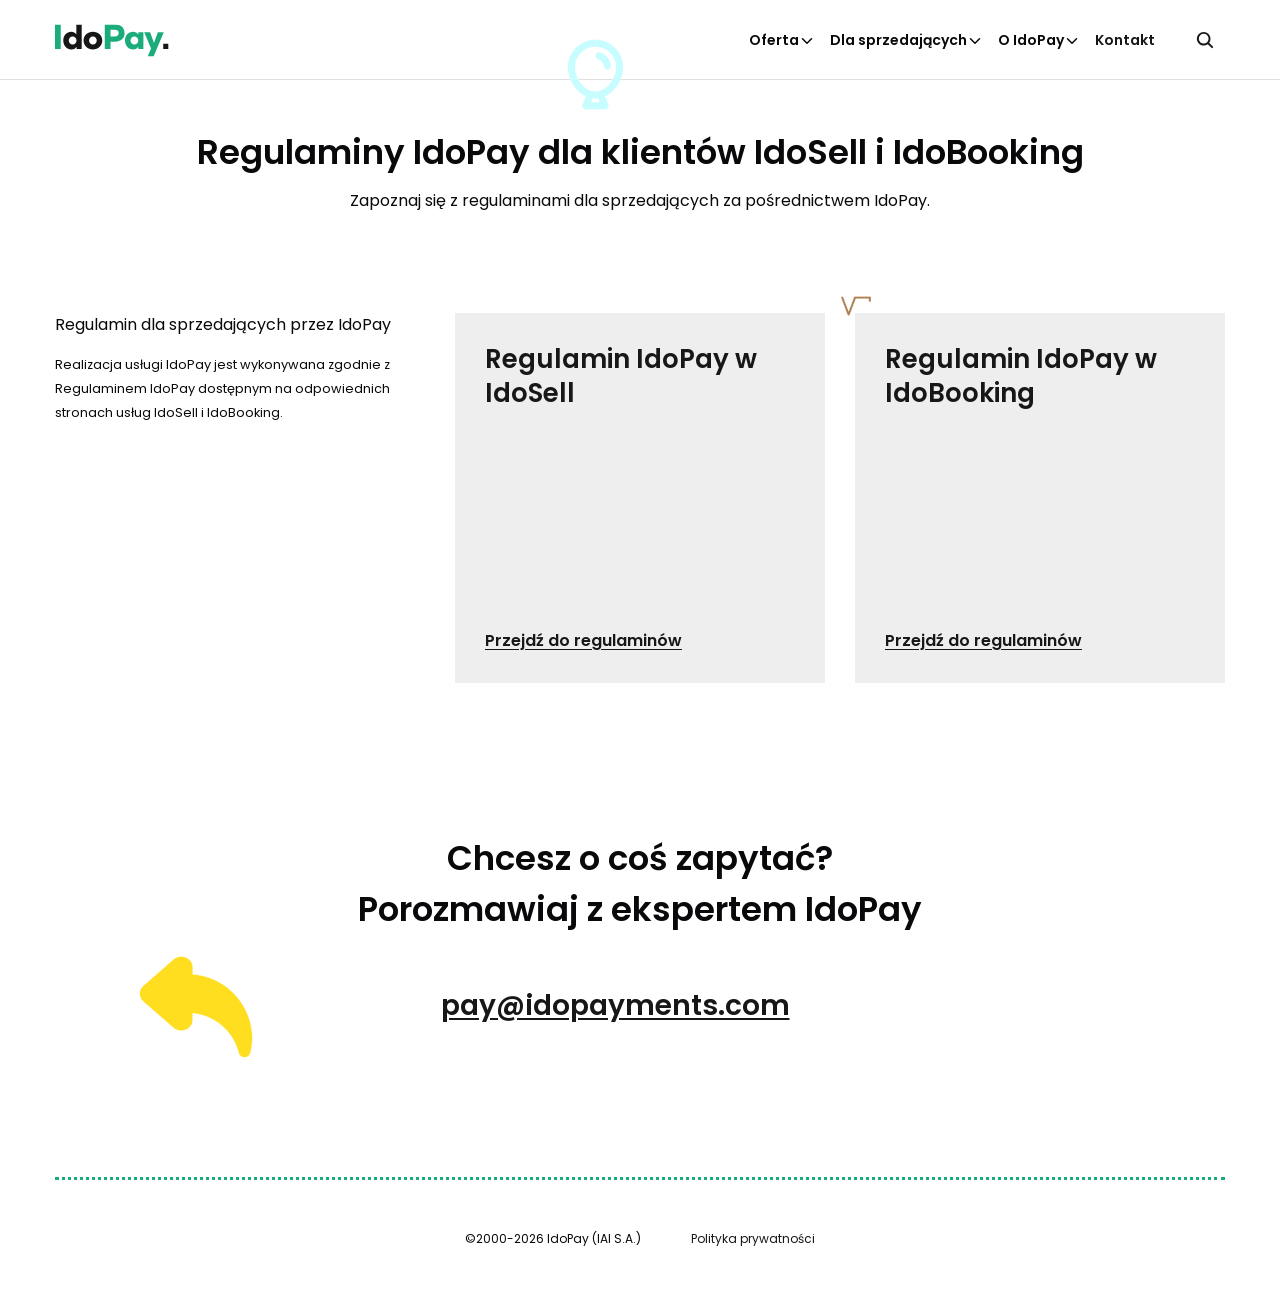  Describe the element at coordinates (595, 74) in the screenshot. I see `celebrate an event or milestone` at that location.